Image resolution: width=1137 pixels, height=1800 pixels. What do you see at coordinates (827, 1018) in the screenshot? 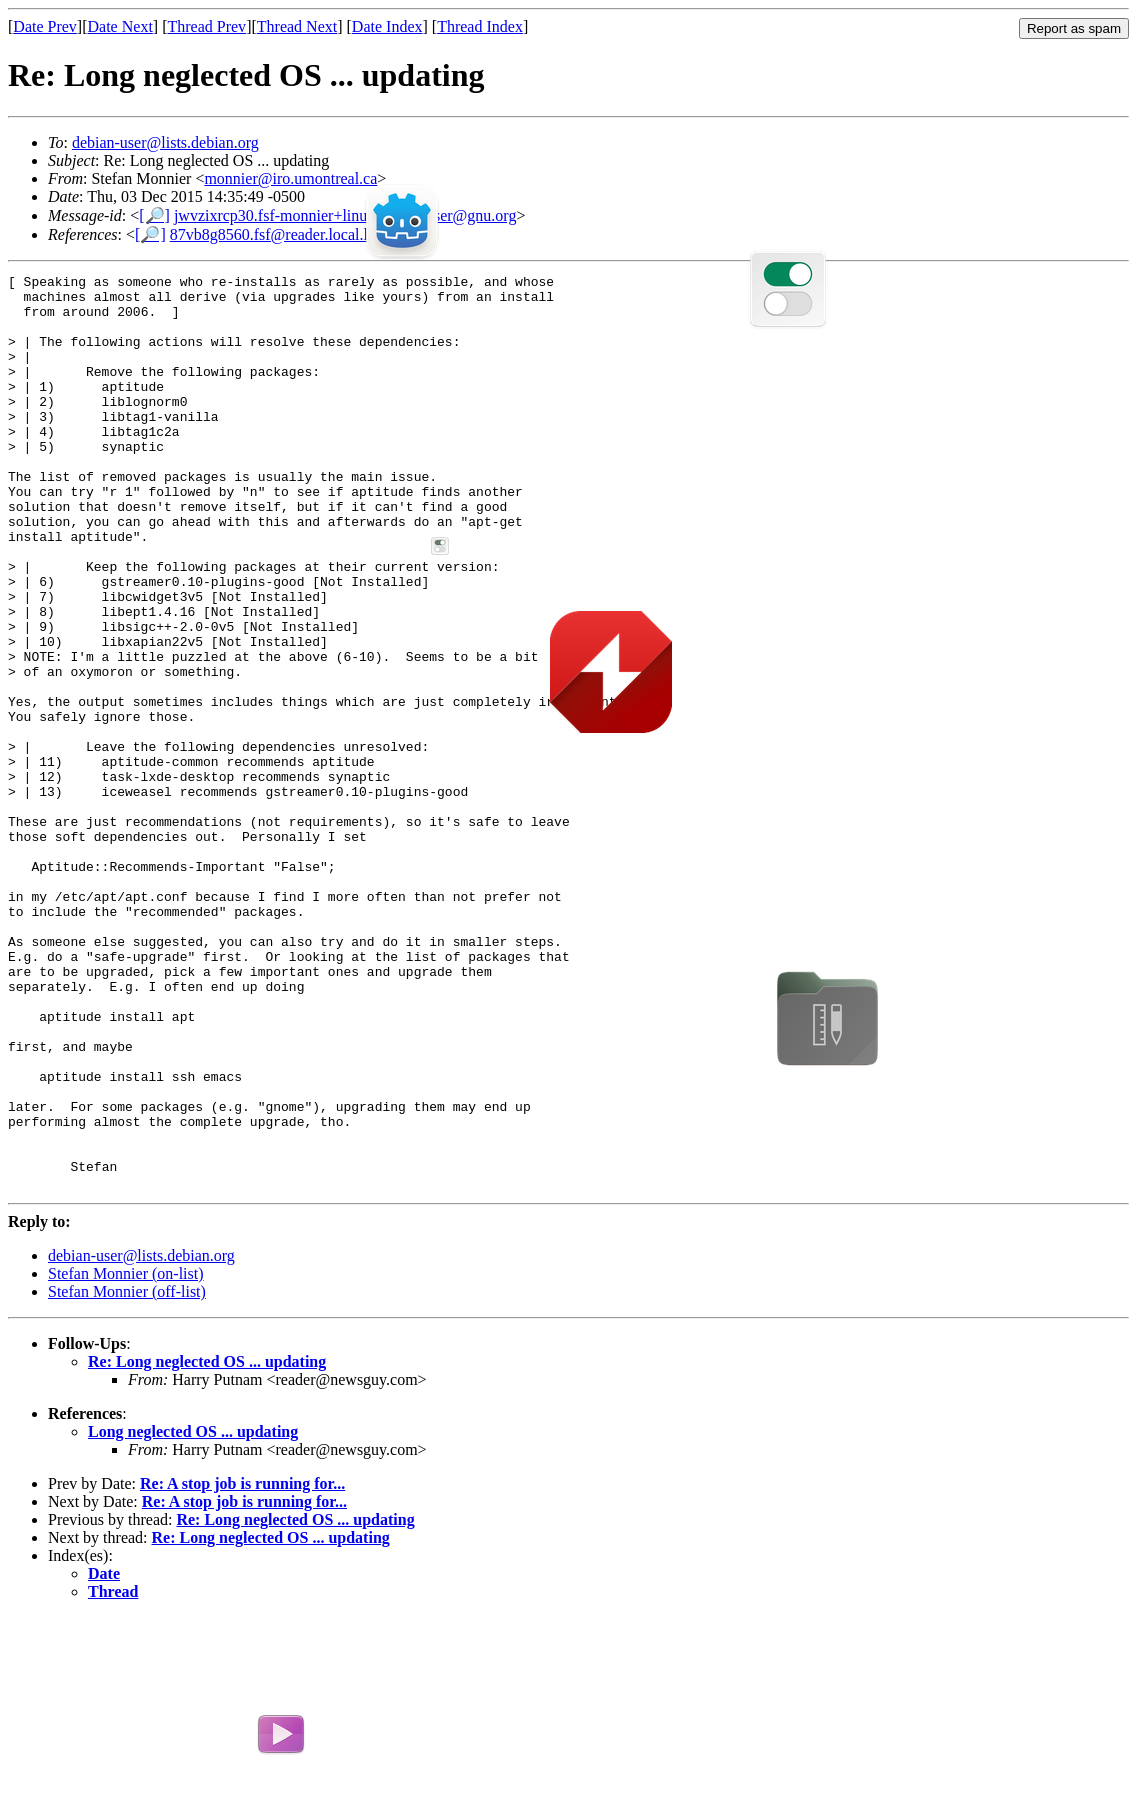
I see `access folder containing document templates` at bounding box center [827, 1018].